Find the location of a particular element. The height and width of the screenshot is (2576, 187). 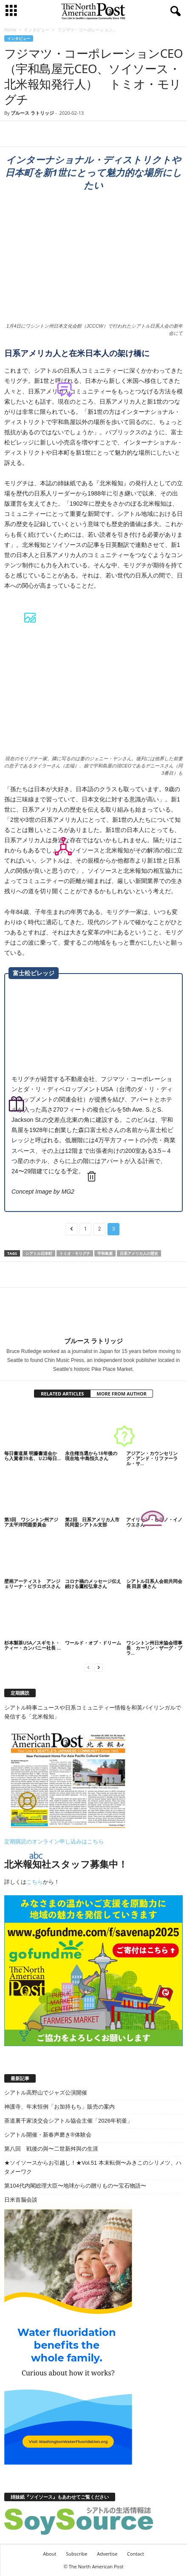

indicates a text or string variable in code is located at coordinates (36, 1856).